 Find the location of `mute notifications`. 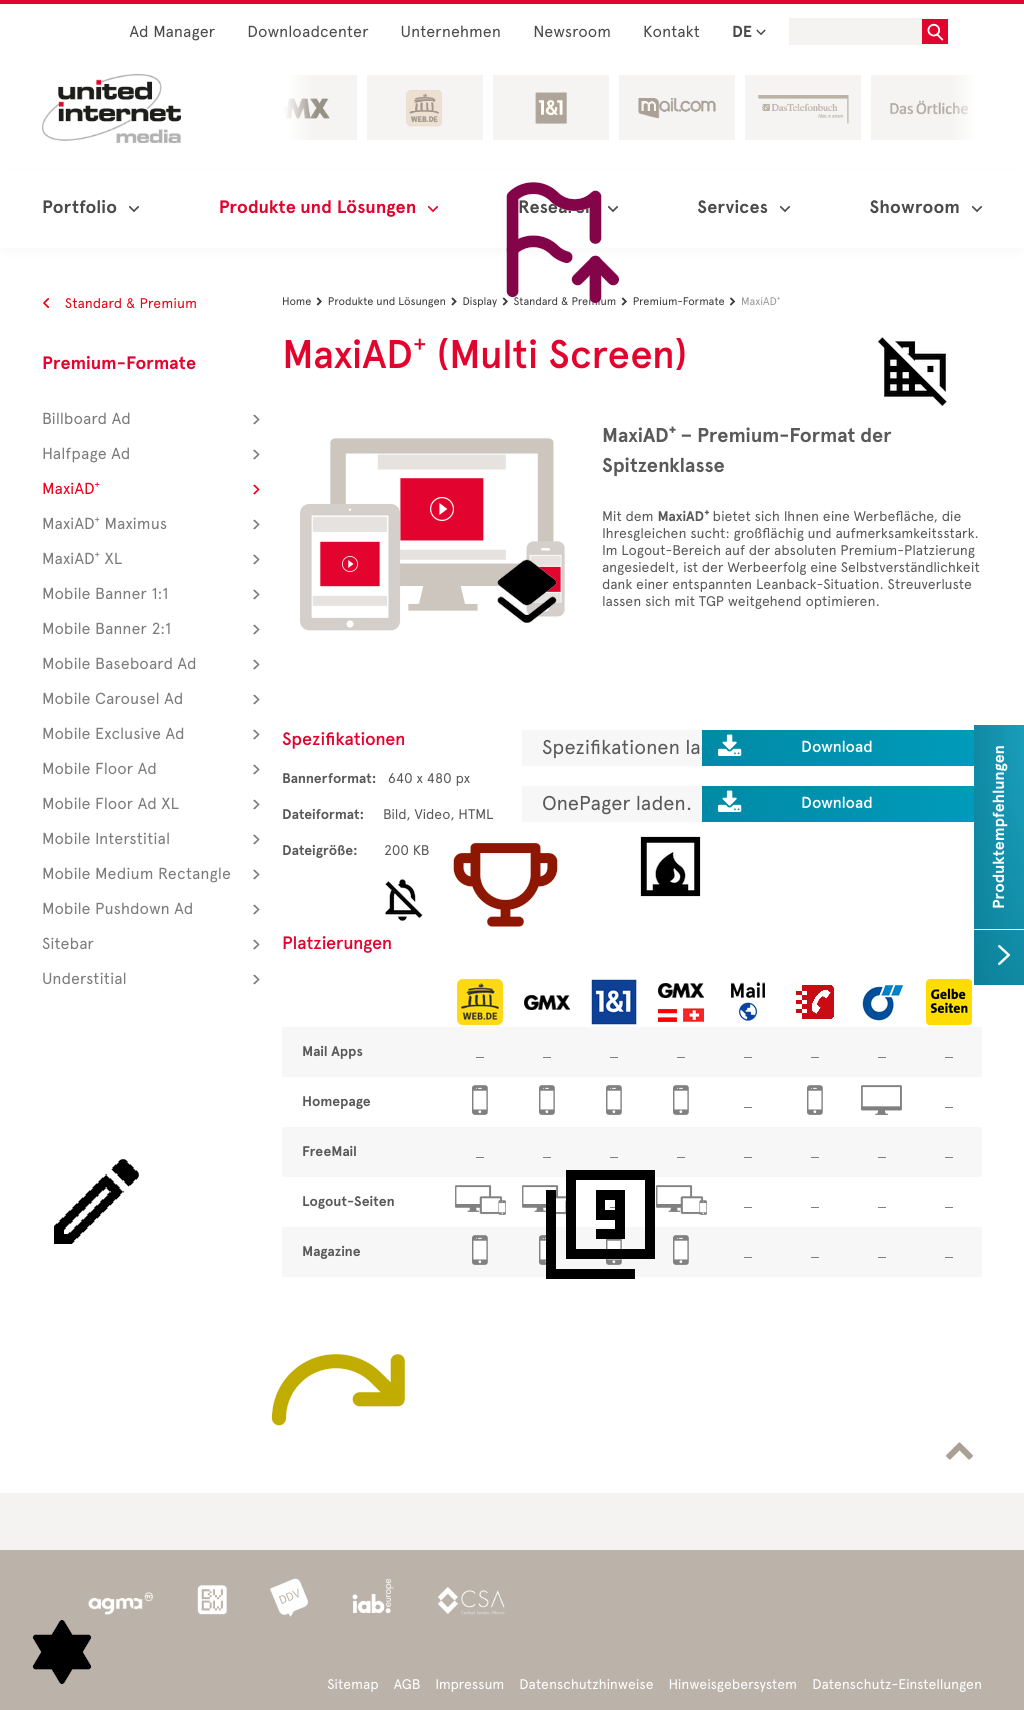

mute notifications is located at coordinates (402, 899).